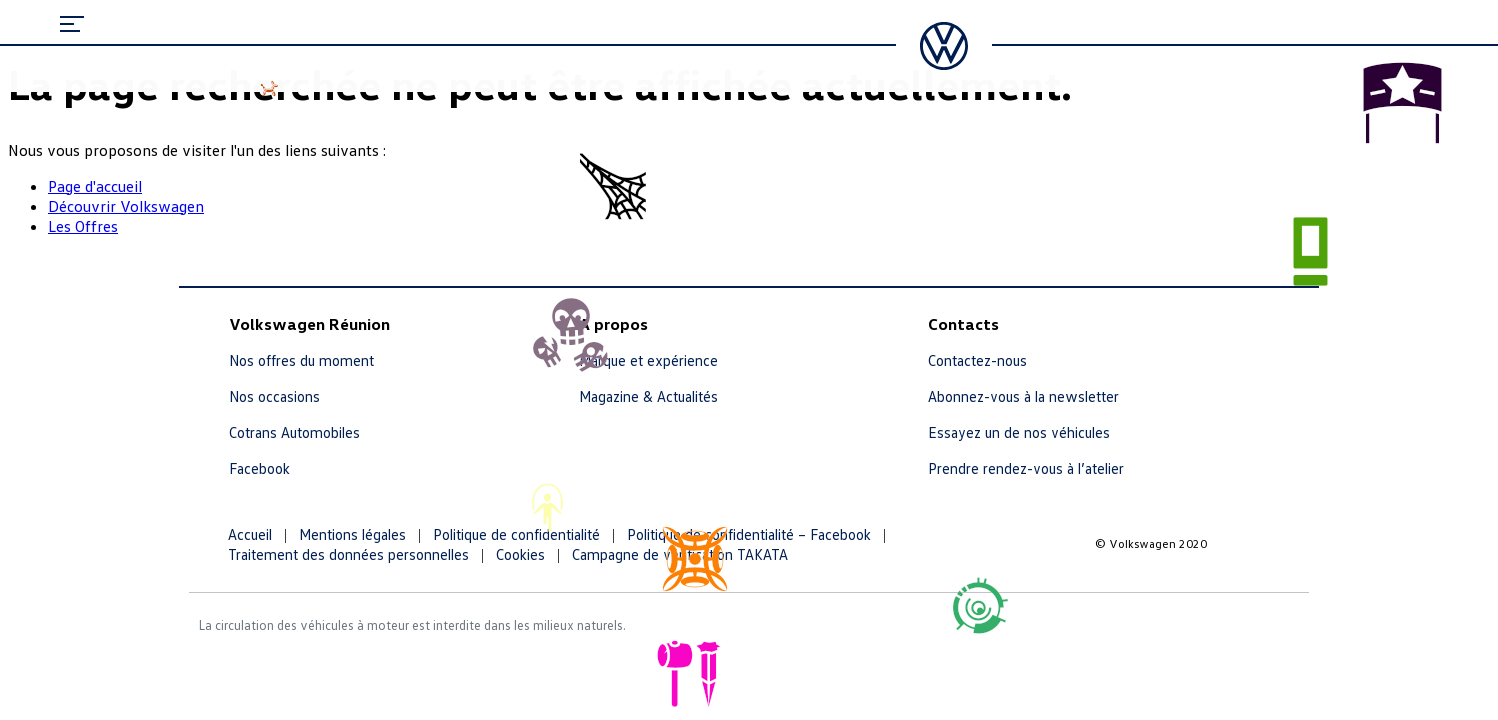 This screenshot has width=1498, height=720. I want to click on indicates extreme danger or deadly hazard, so click(570, 335).